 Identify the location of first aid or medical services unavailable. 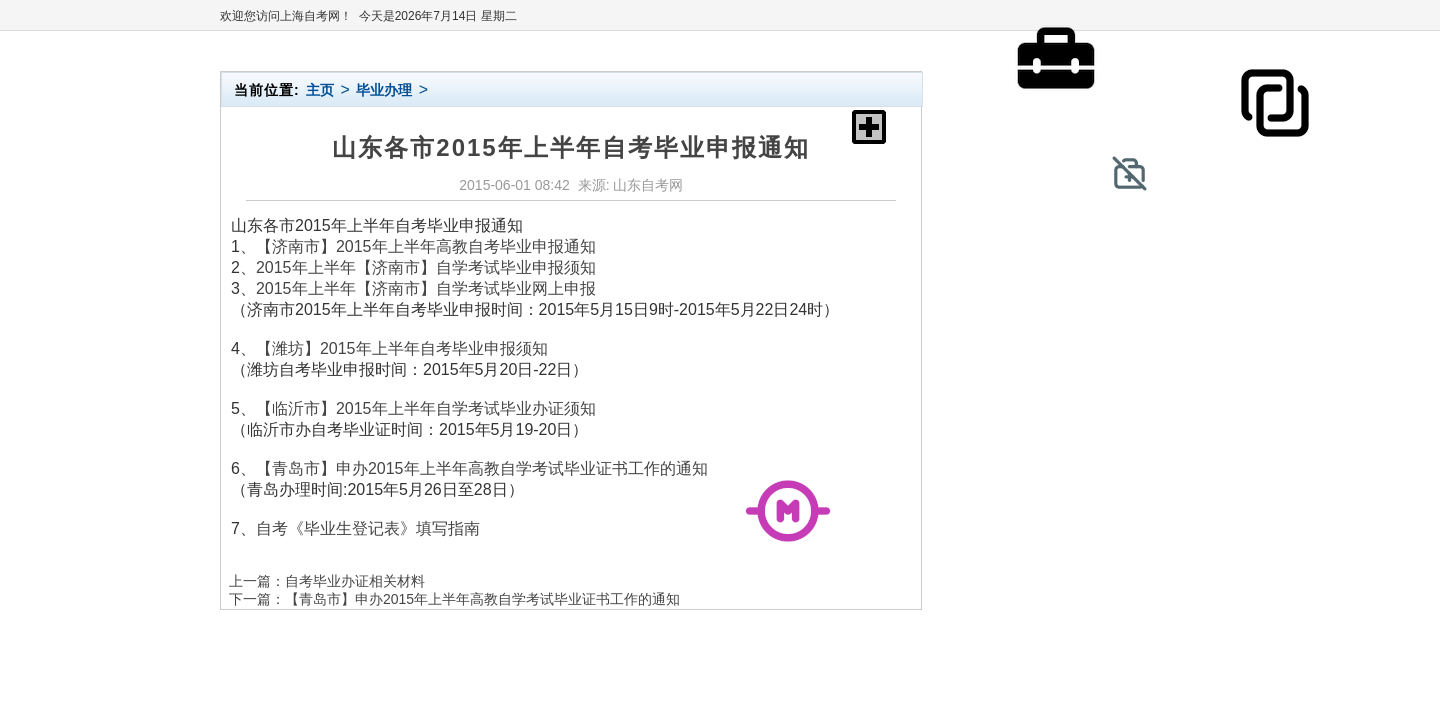
(1129, 173).